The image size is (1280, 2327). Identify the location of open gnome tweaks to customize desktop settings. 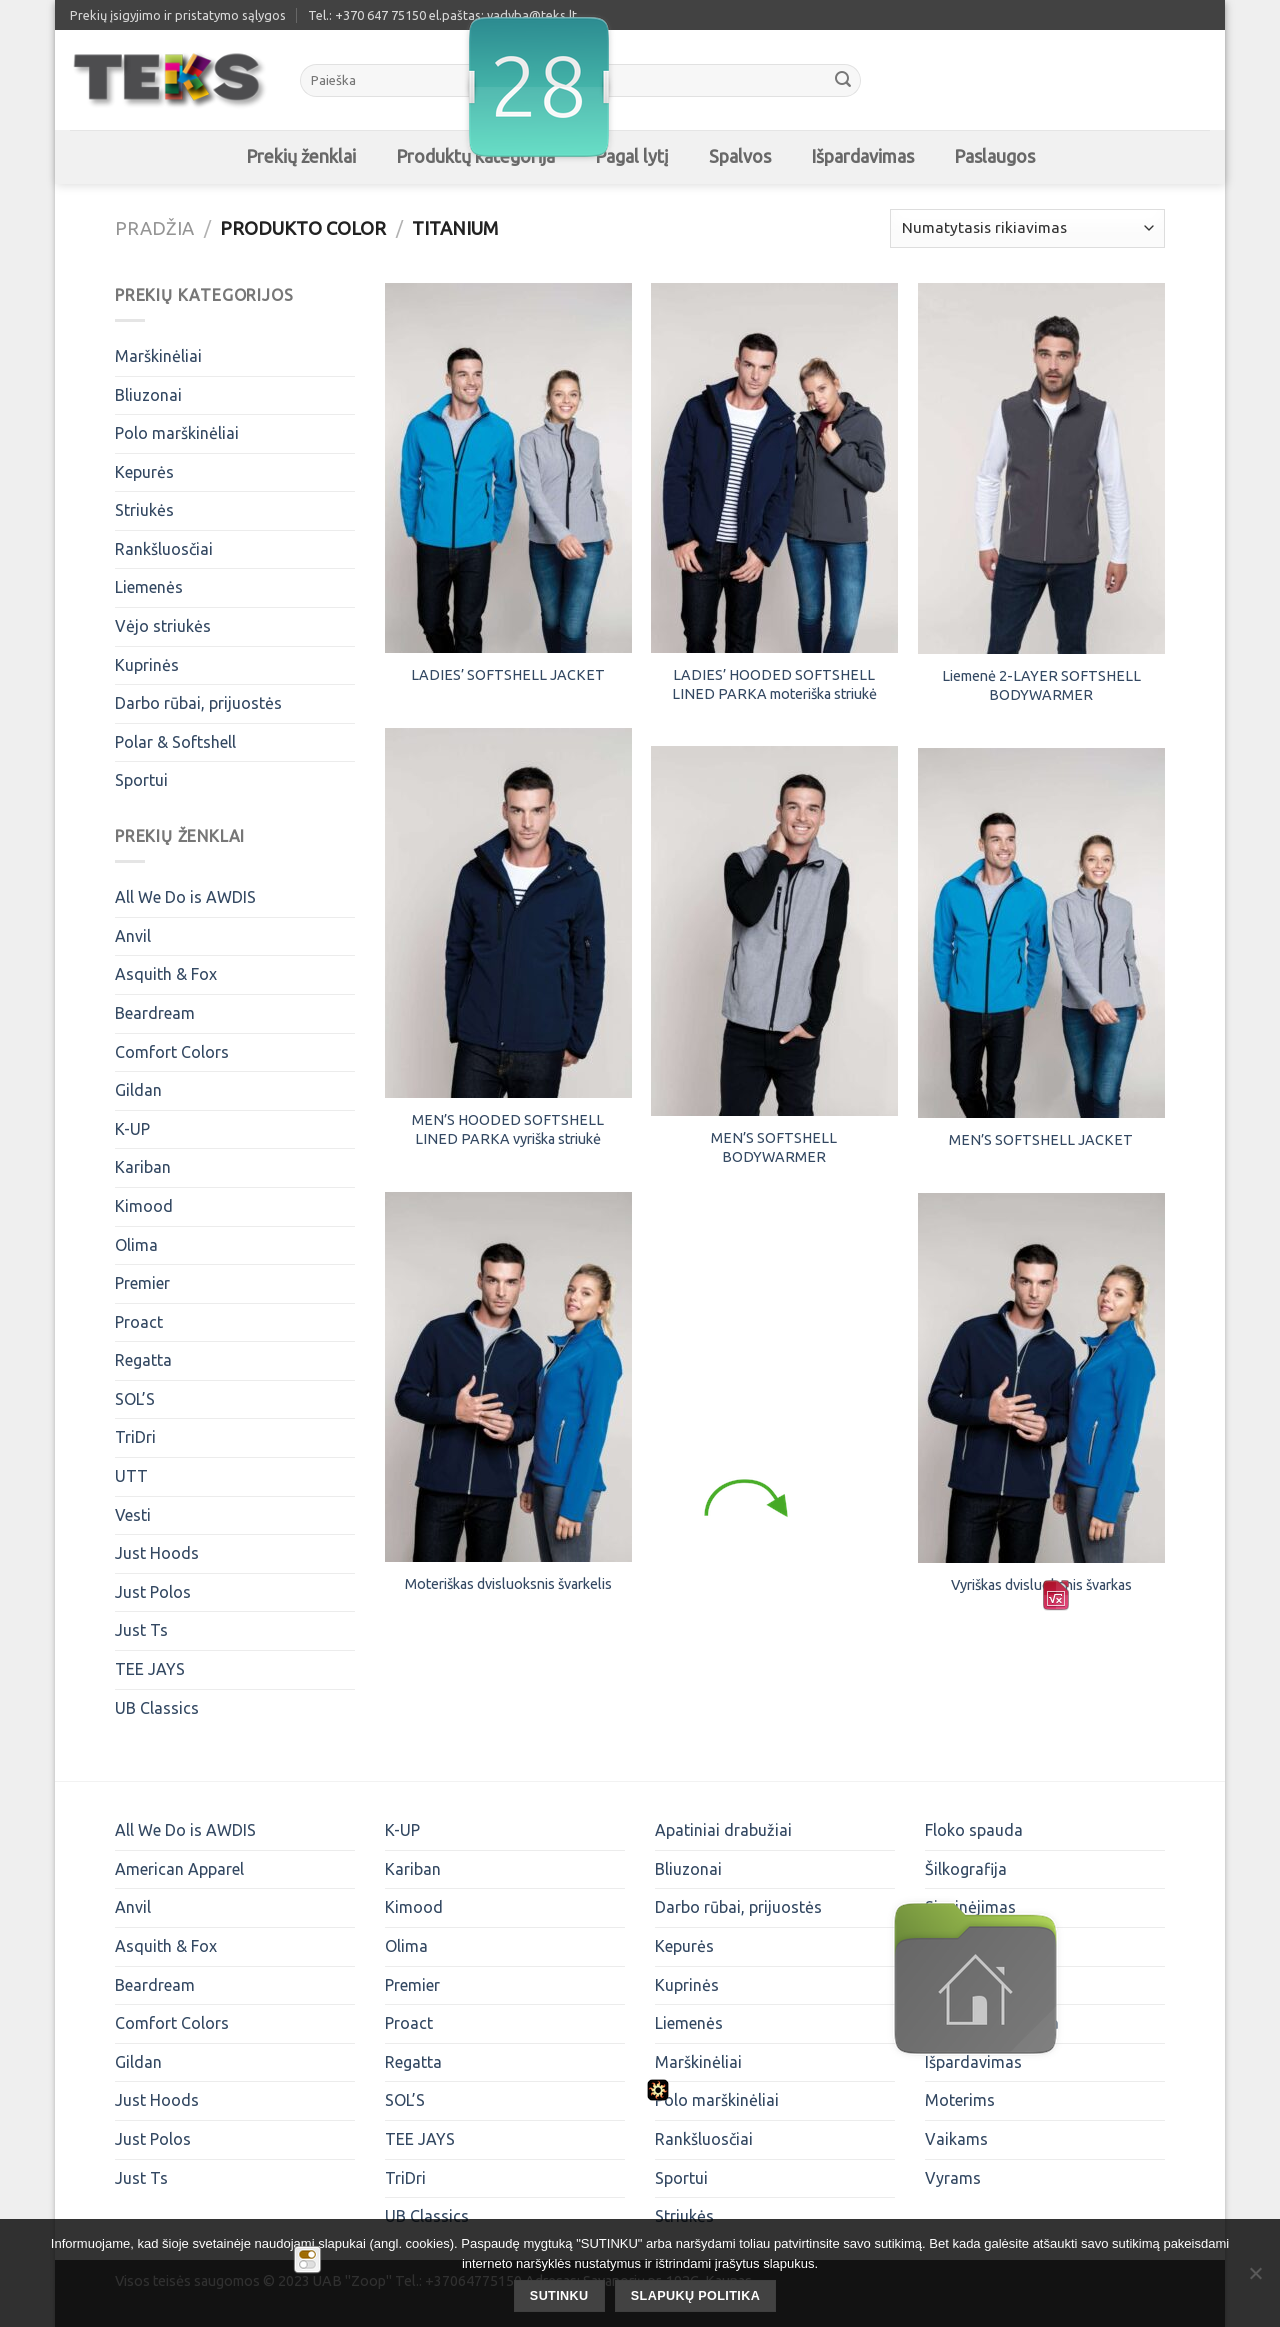
(307, 2259).